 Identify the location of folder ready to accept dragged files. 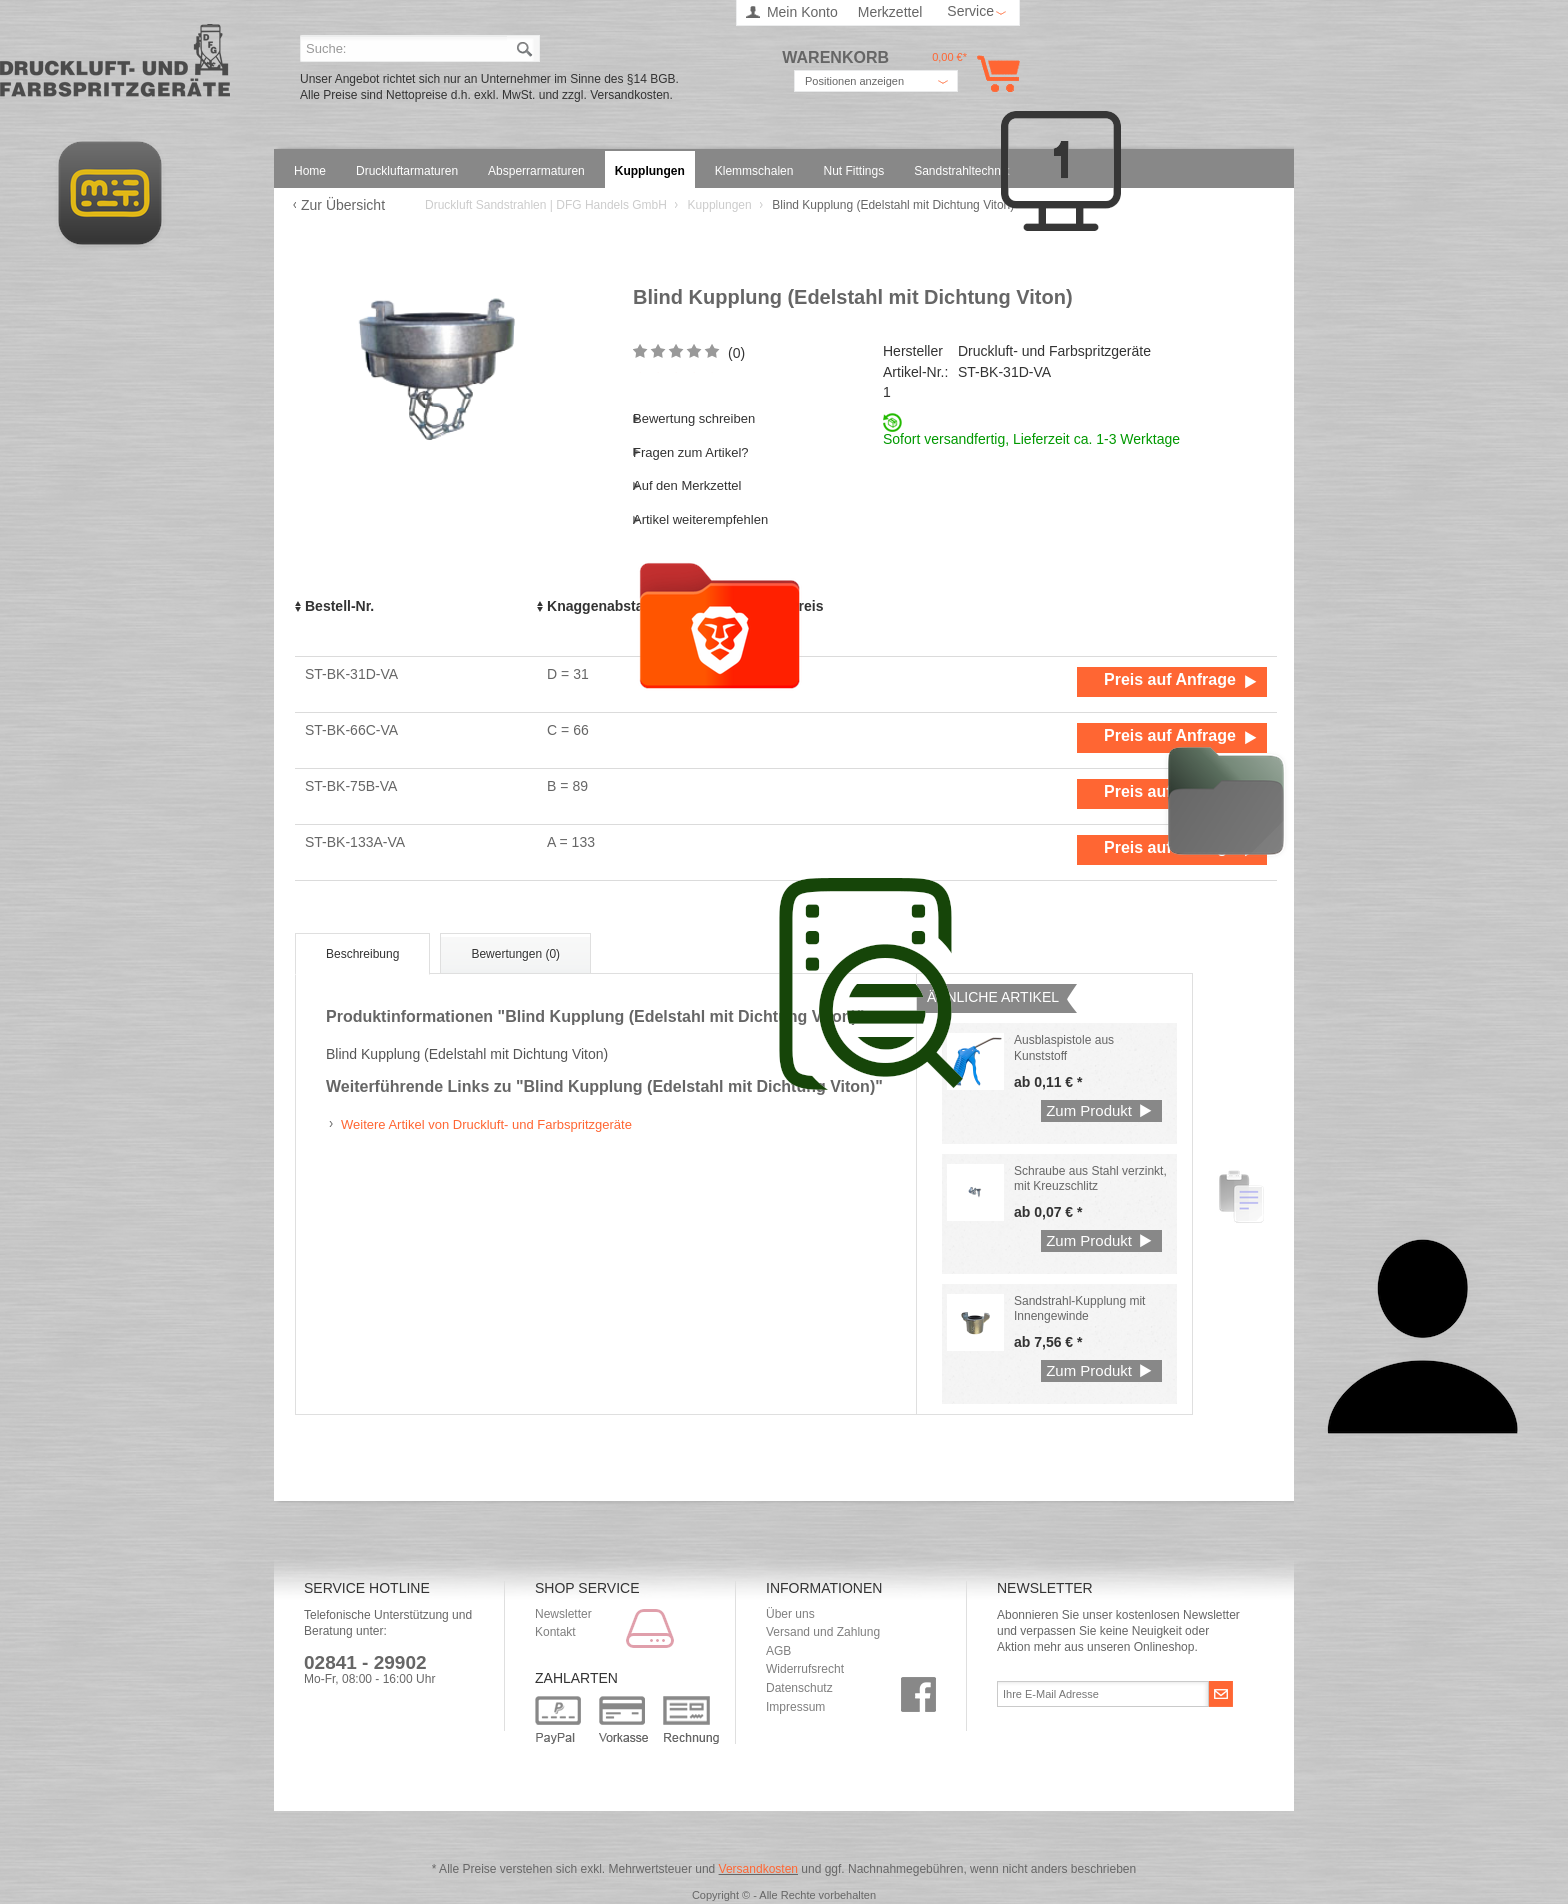
(1226, 801).